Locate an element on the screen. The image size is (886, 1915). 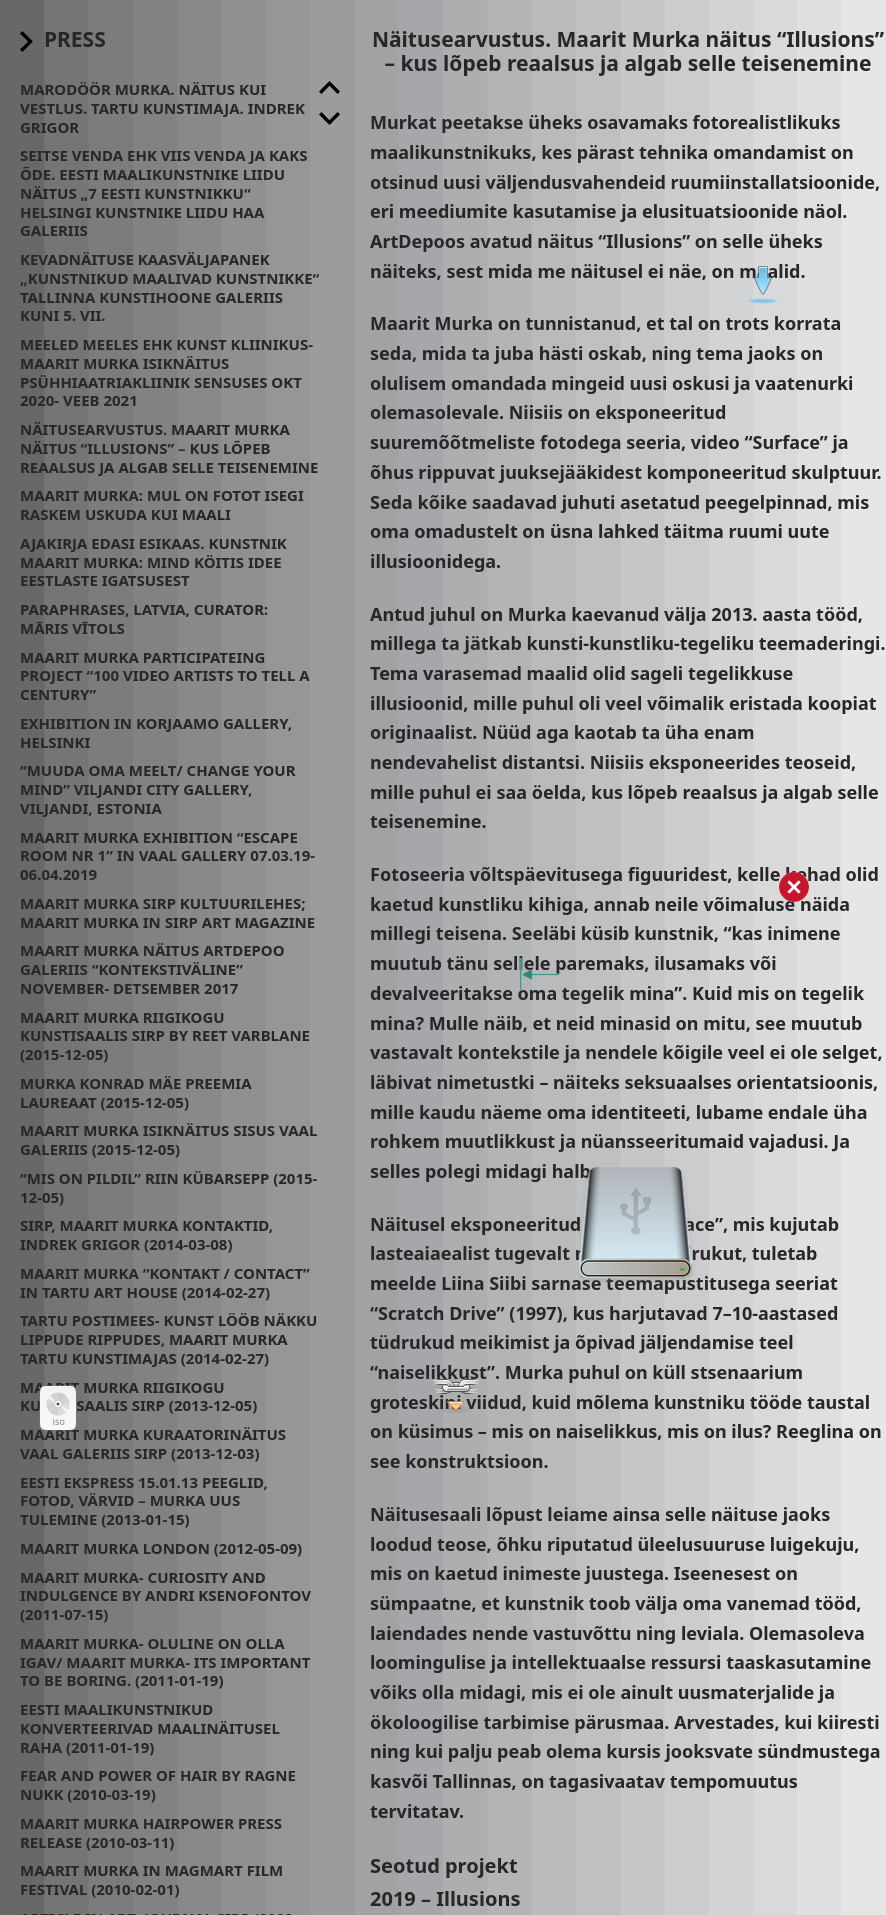
stop or cancel the current action is located at coordinates (794, 887).